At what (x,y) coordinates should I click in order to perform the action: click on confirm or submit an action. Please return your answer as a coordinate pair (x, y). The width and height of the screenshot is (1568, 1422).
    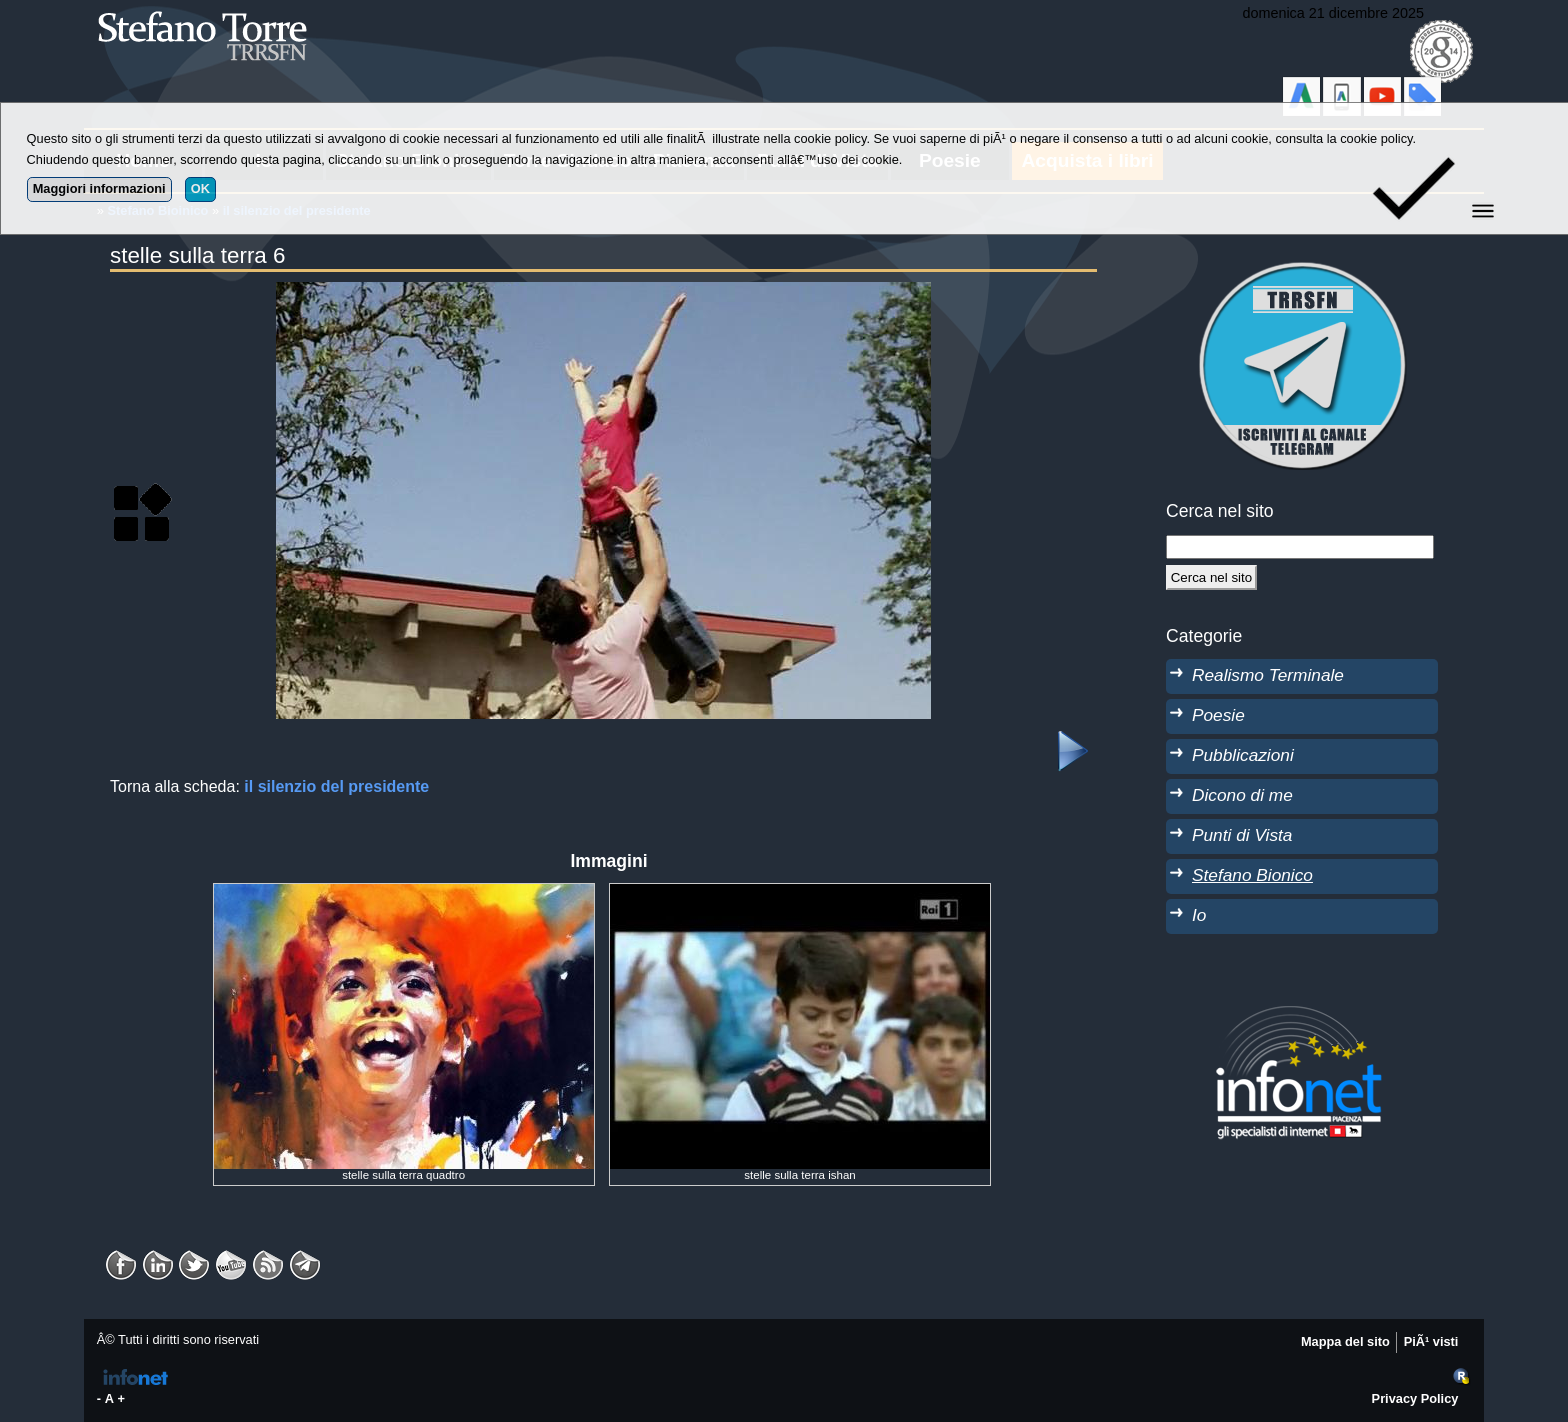
    Looking at the image, I should click on (1413, 187).